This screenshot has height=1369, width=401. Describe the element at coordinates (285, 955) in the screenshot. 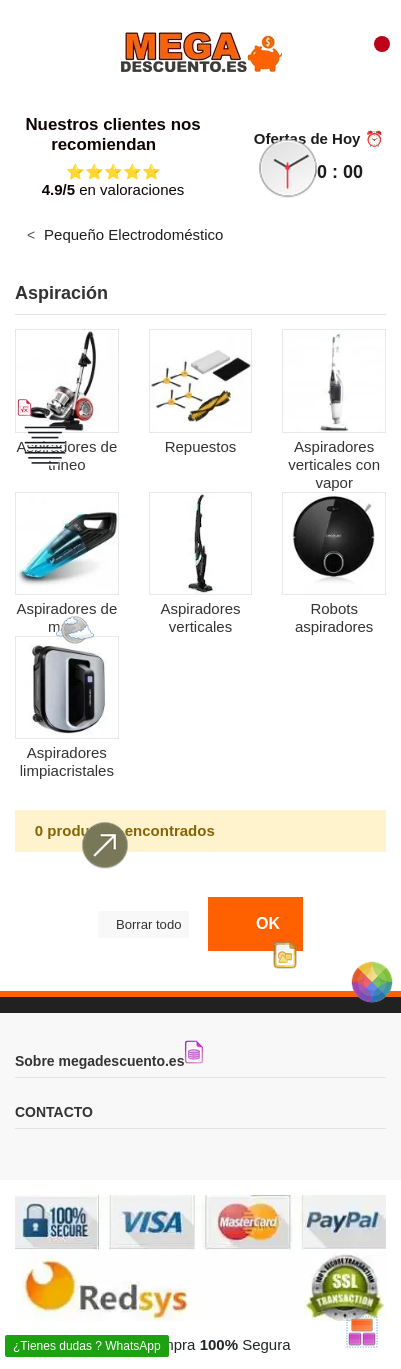

I see `open a vector graphics document` at that location.